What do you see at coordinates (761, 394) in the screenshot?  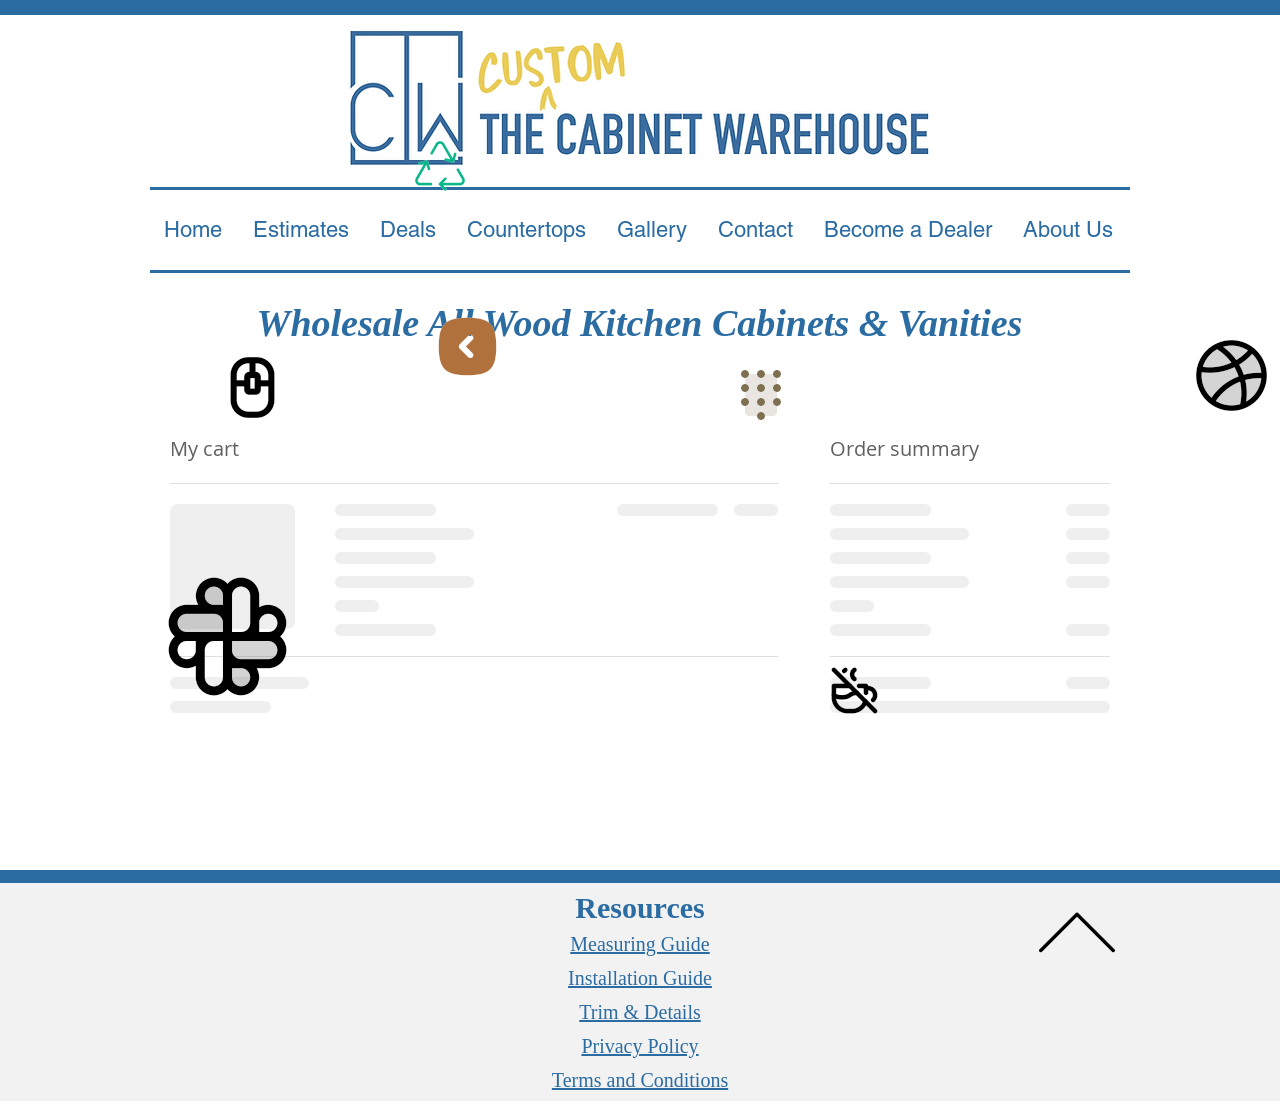 I see `open numeric keypad for input` at bounding box center [761, 394].